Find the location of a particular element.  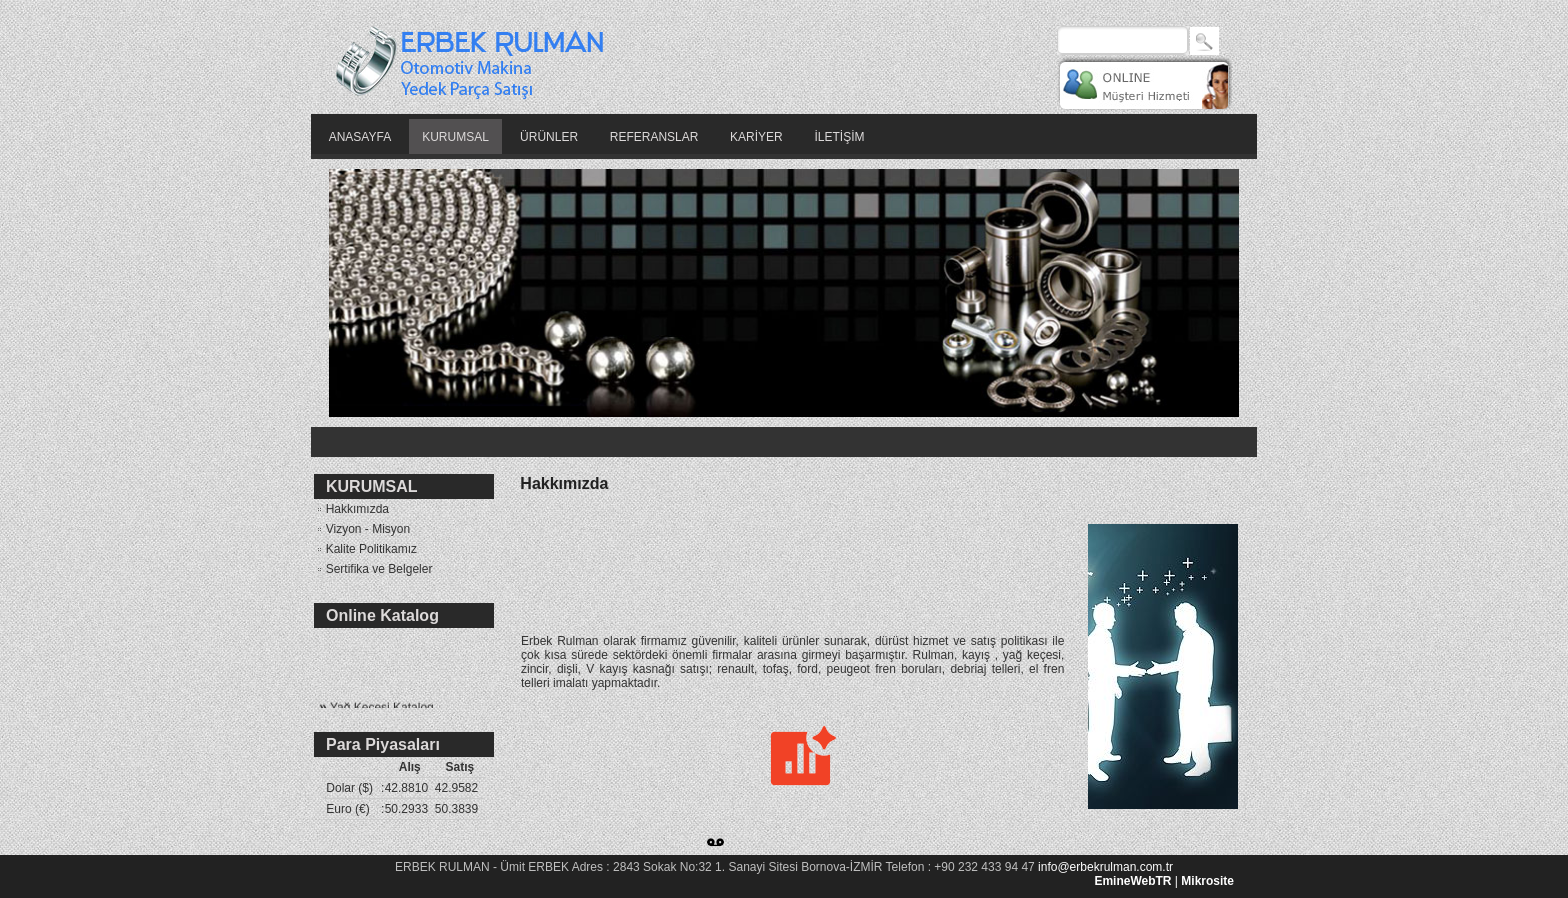

access voicemail messages is located at coordinates (715, 842).